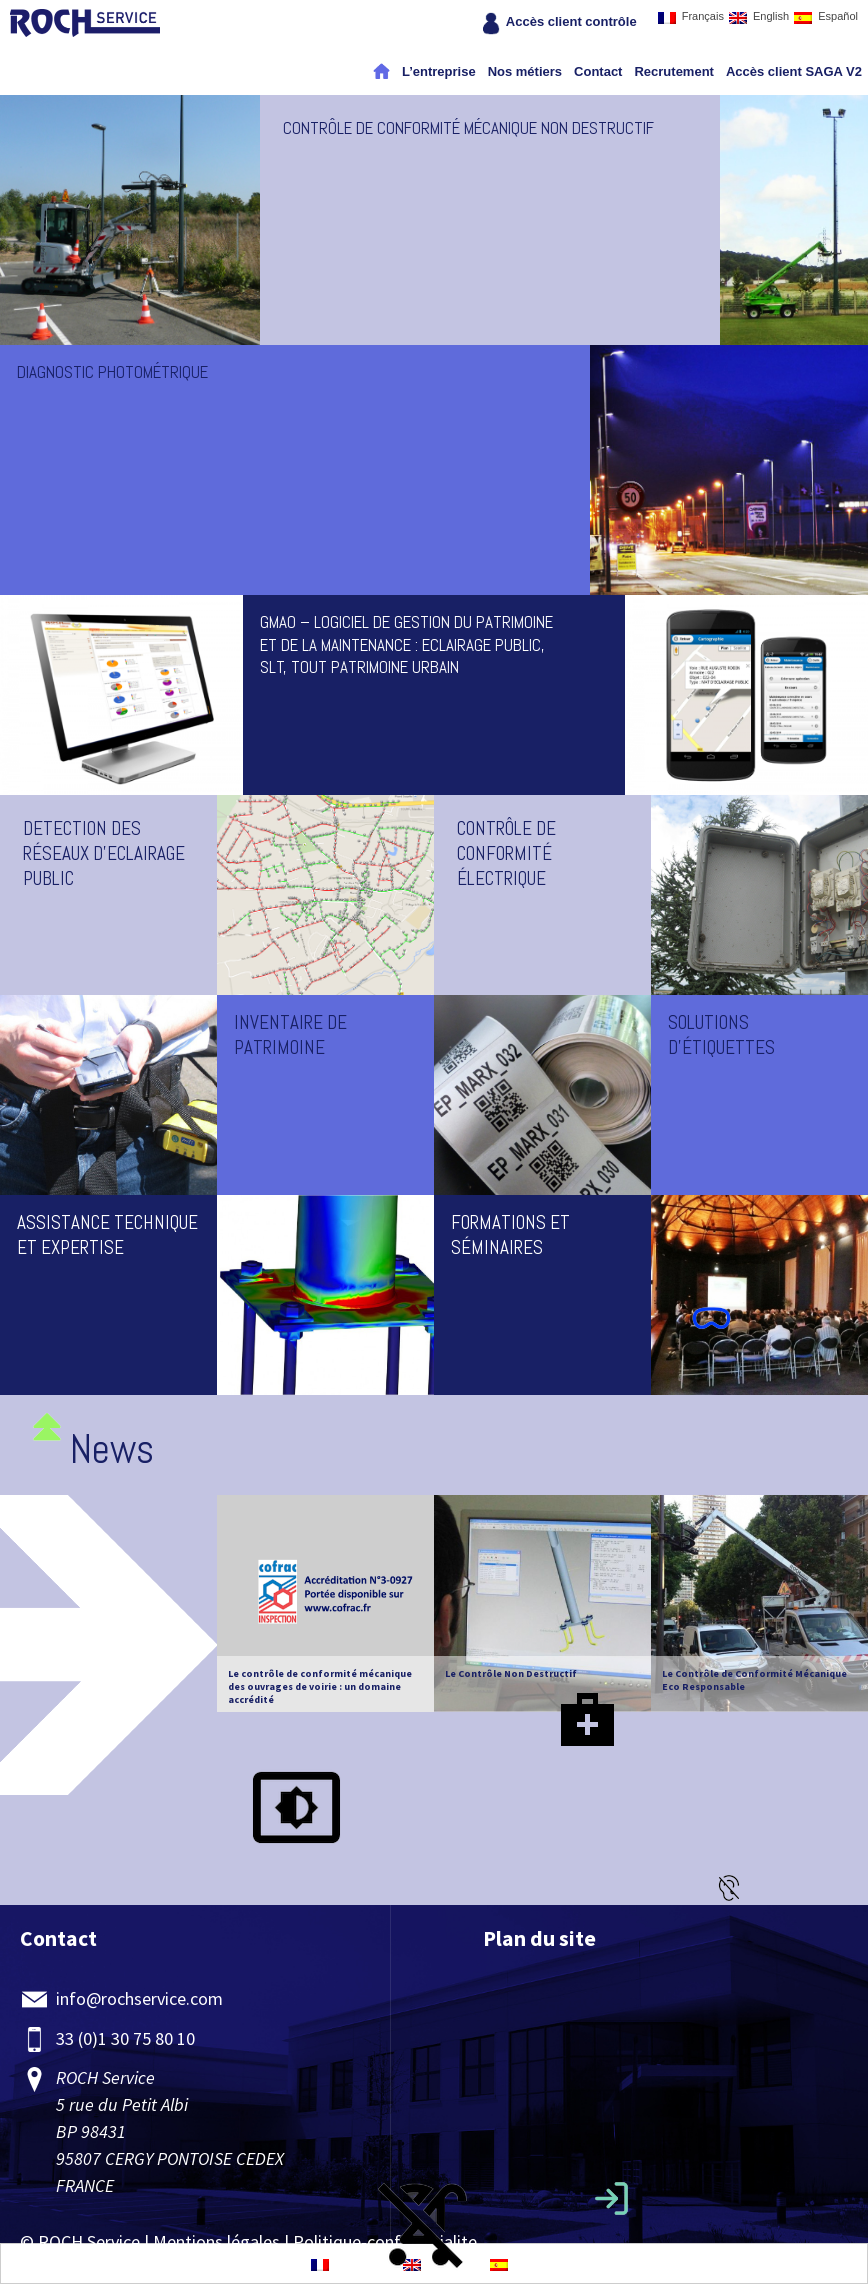 This screenshot has width=868, height=2284. Describe the element at coordinates (423, 2222) in the screenshot. I see `strollers not permitted in this area` at that location.